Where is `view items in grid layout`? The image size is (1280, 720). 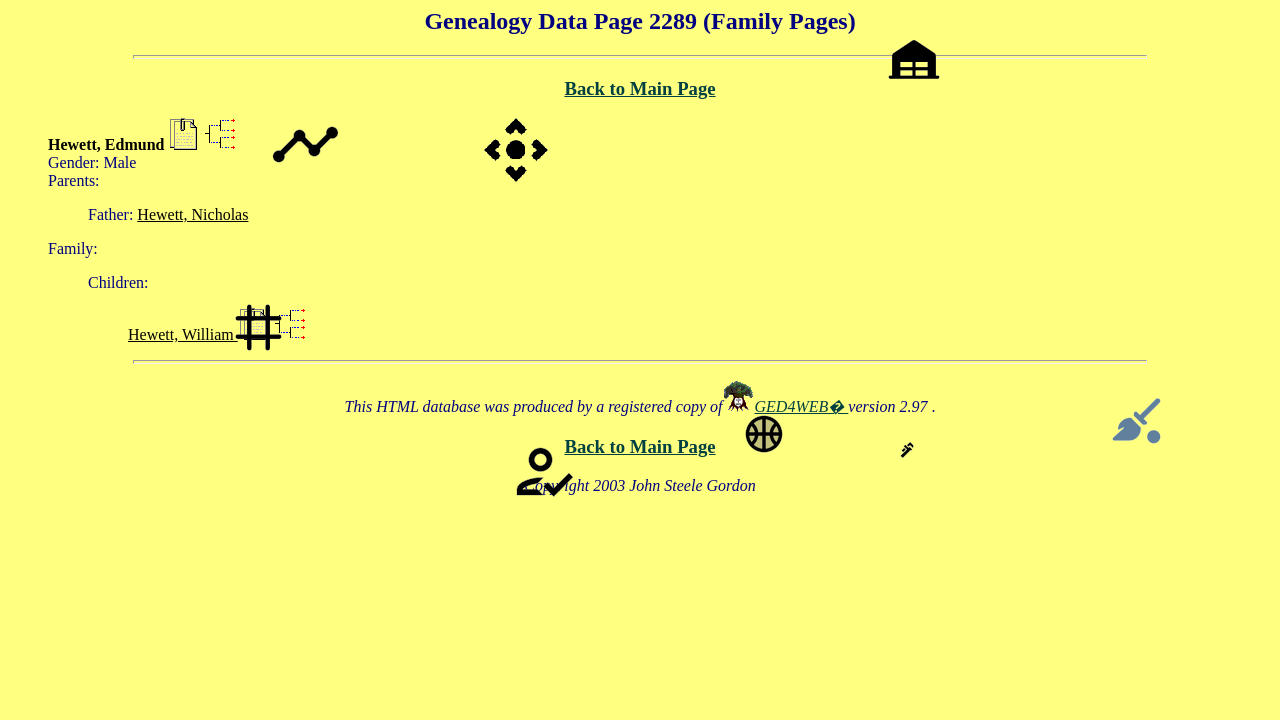
view items in grid layout is located at coordinates (258, 327).